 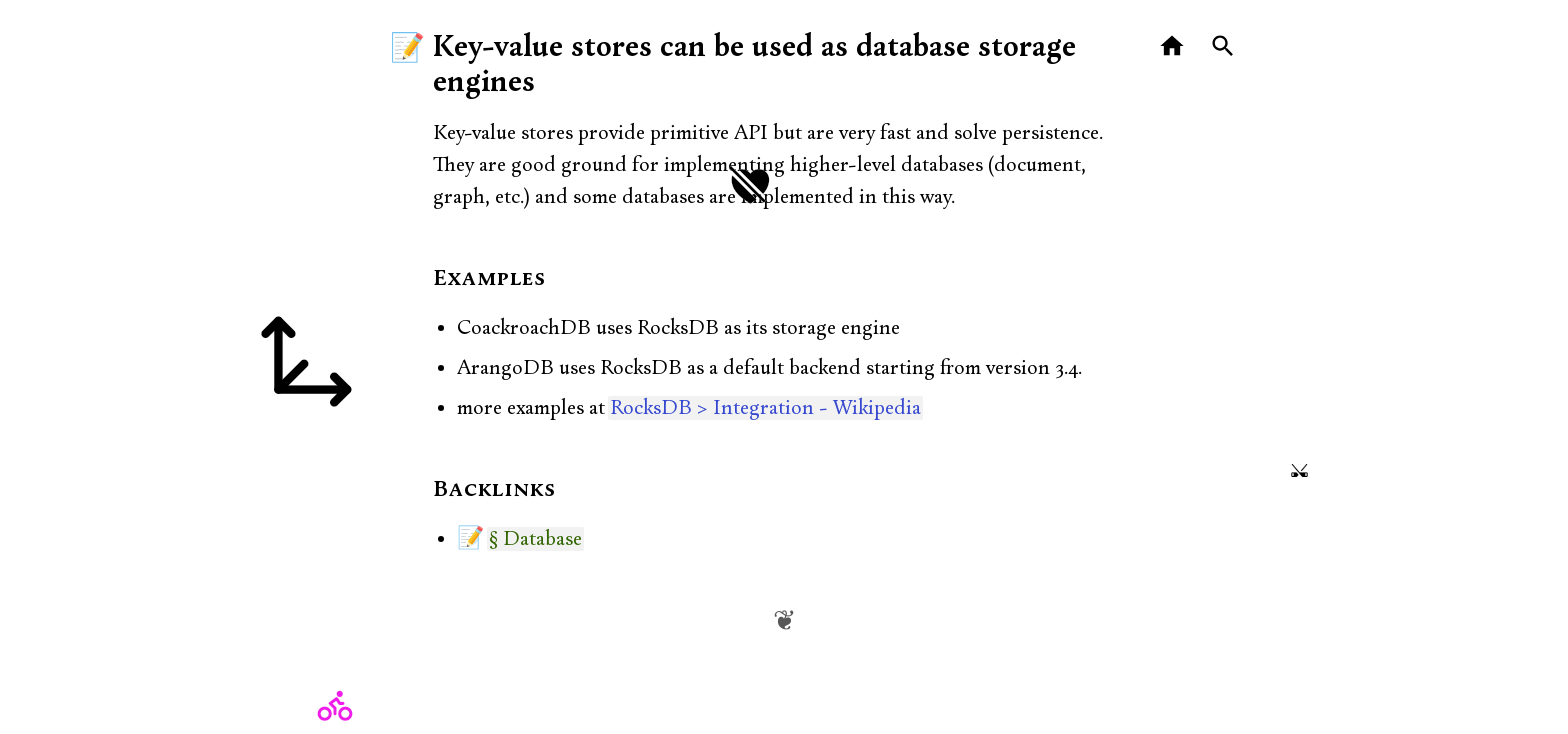 I want to click on move or transform object in 3d space, so click(x=308, y=359).